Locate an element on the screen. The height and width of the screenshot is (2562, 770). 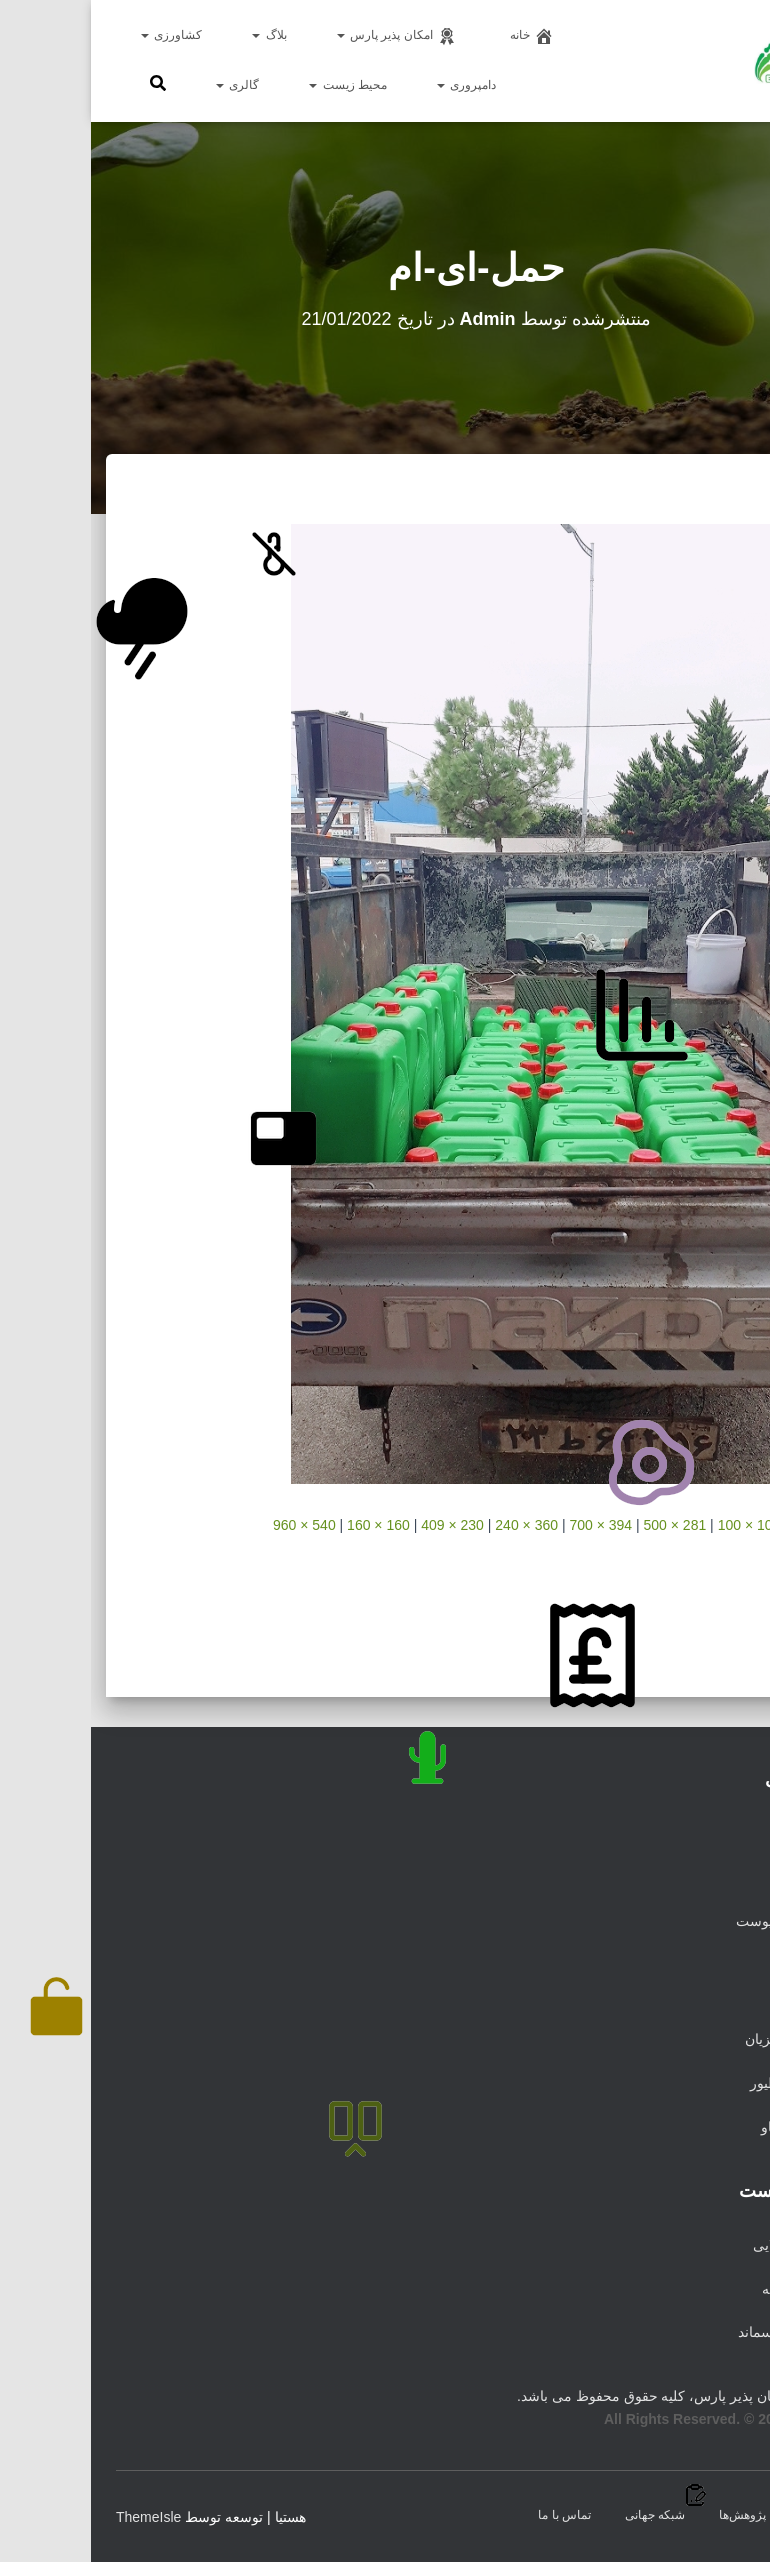
access breakfast or morning meal recipes is located at coordinates (651, 1462).